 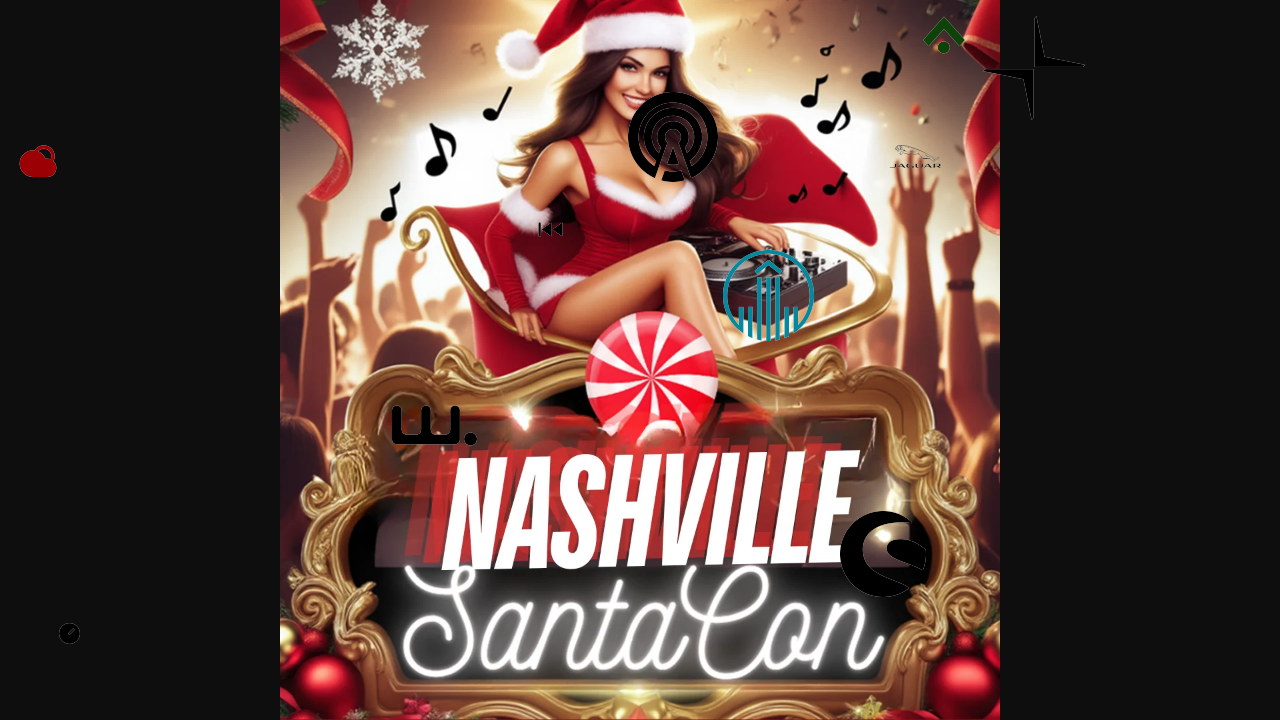 What do you see at coordinates (883, 554) in the screenshot?
I see `Shopware e-commerce platform logo` at bounding box center [883, 554].